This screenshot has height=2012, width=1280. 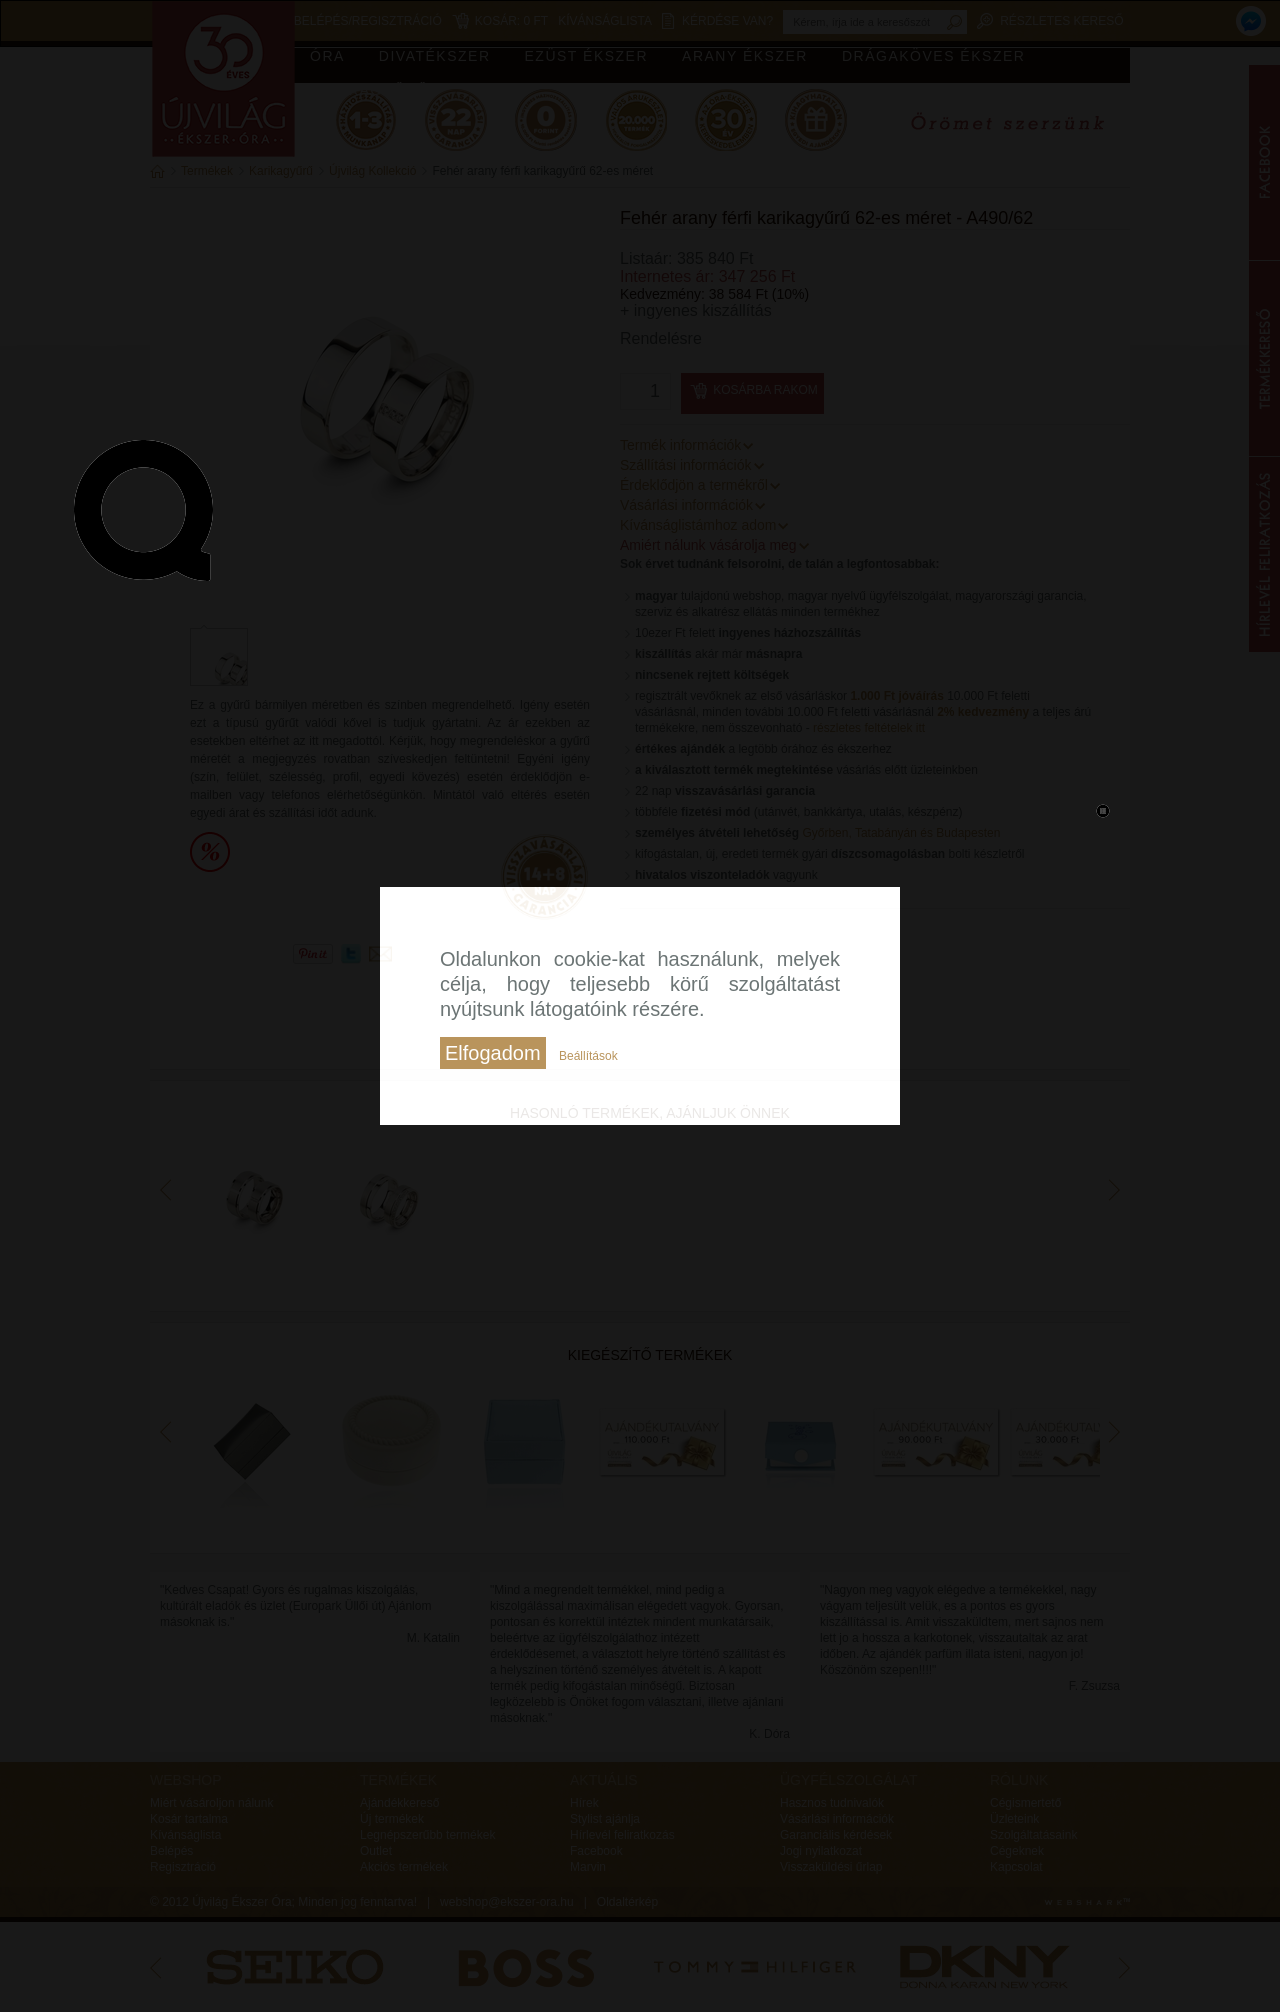 What do you see at coordinates (1103, 811) in the screenshot?
I see `elementor website builder logo` at bounding box center [1103, 811].